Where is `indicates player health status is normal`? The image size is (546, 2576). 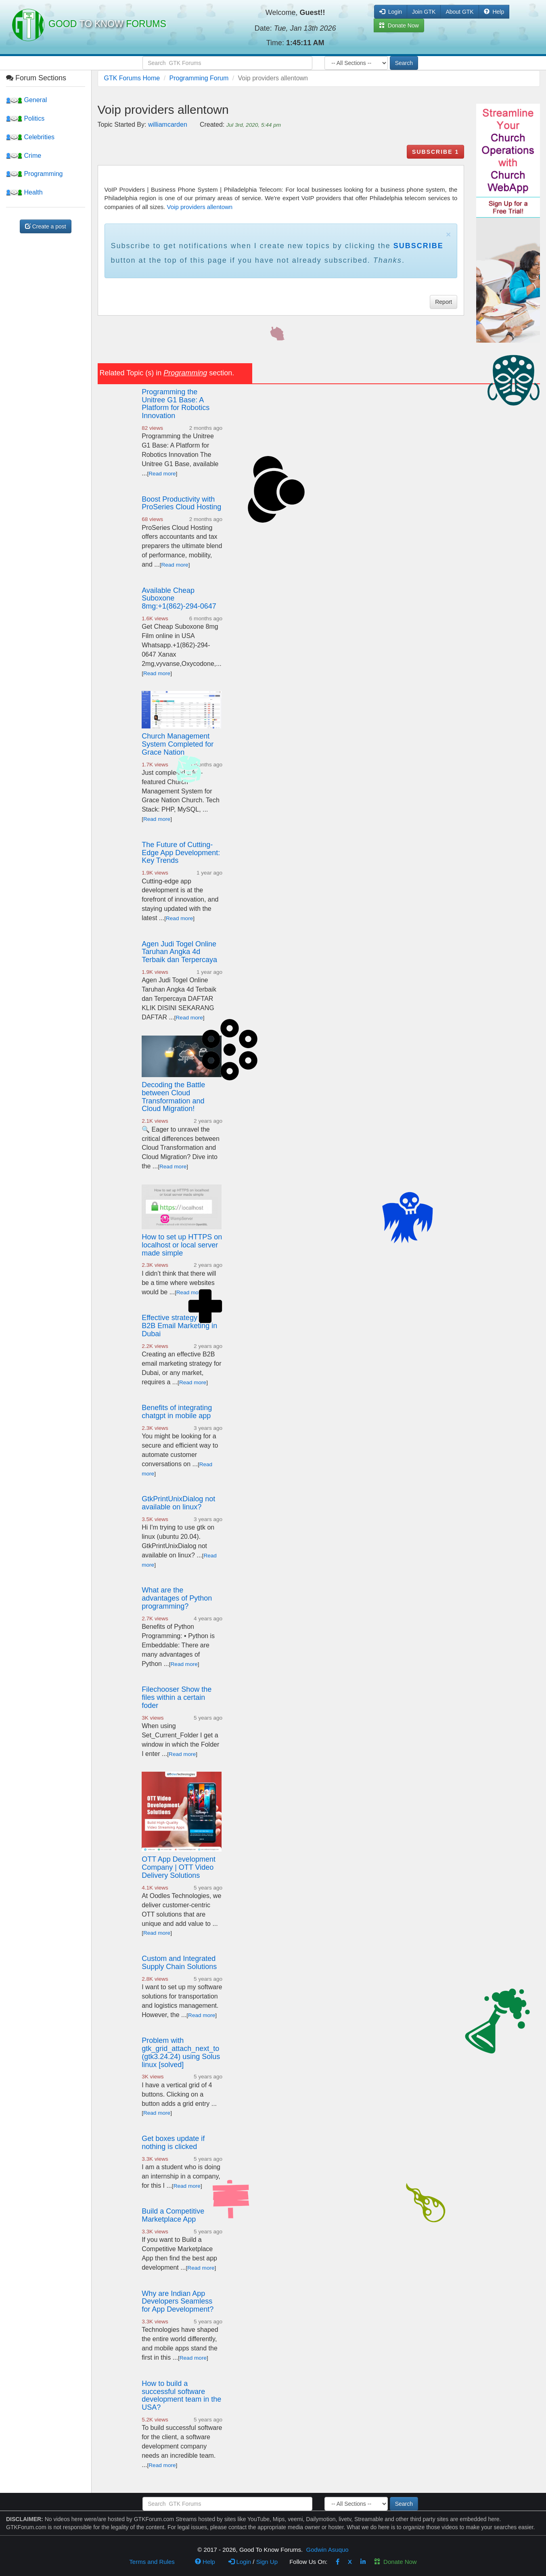 indicates player health status is normal is located at coordinates (205, 1306).